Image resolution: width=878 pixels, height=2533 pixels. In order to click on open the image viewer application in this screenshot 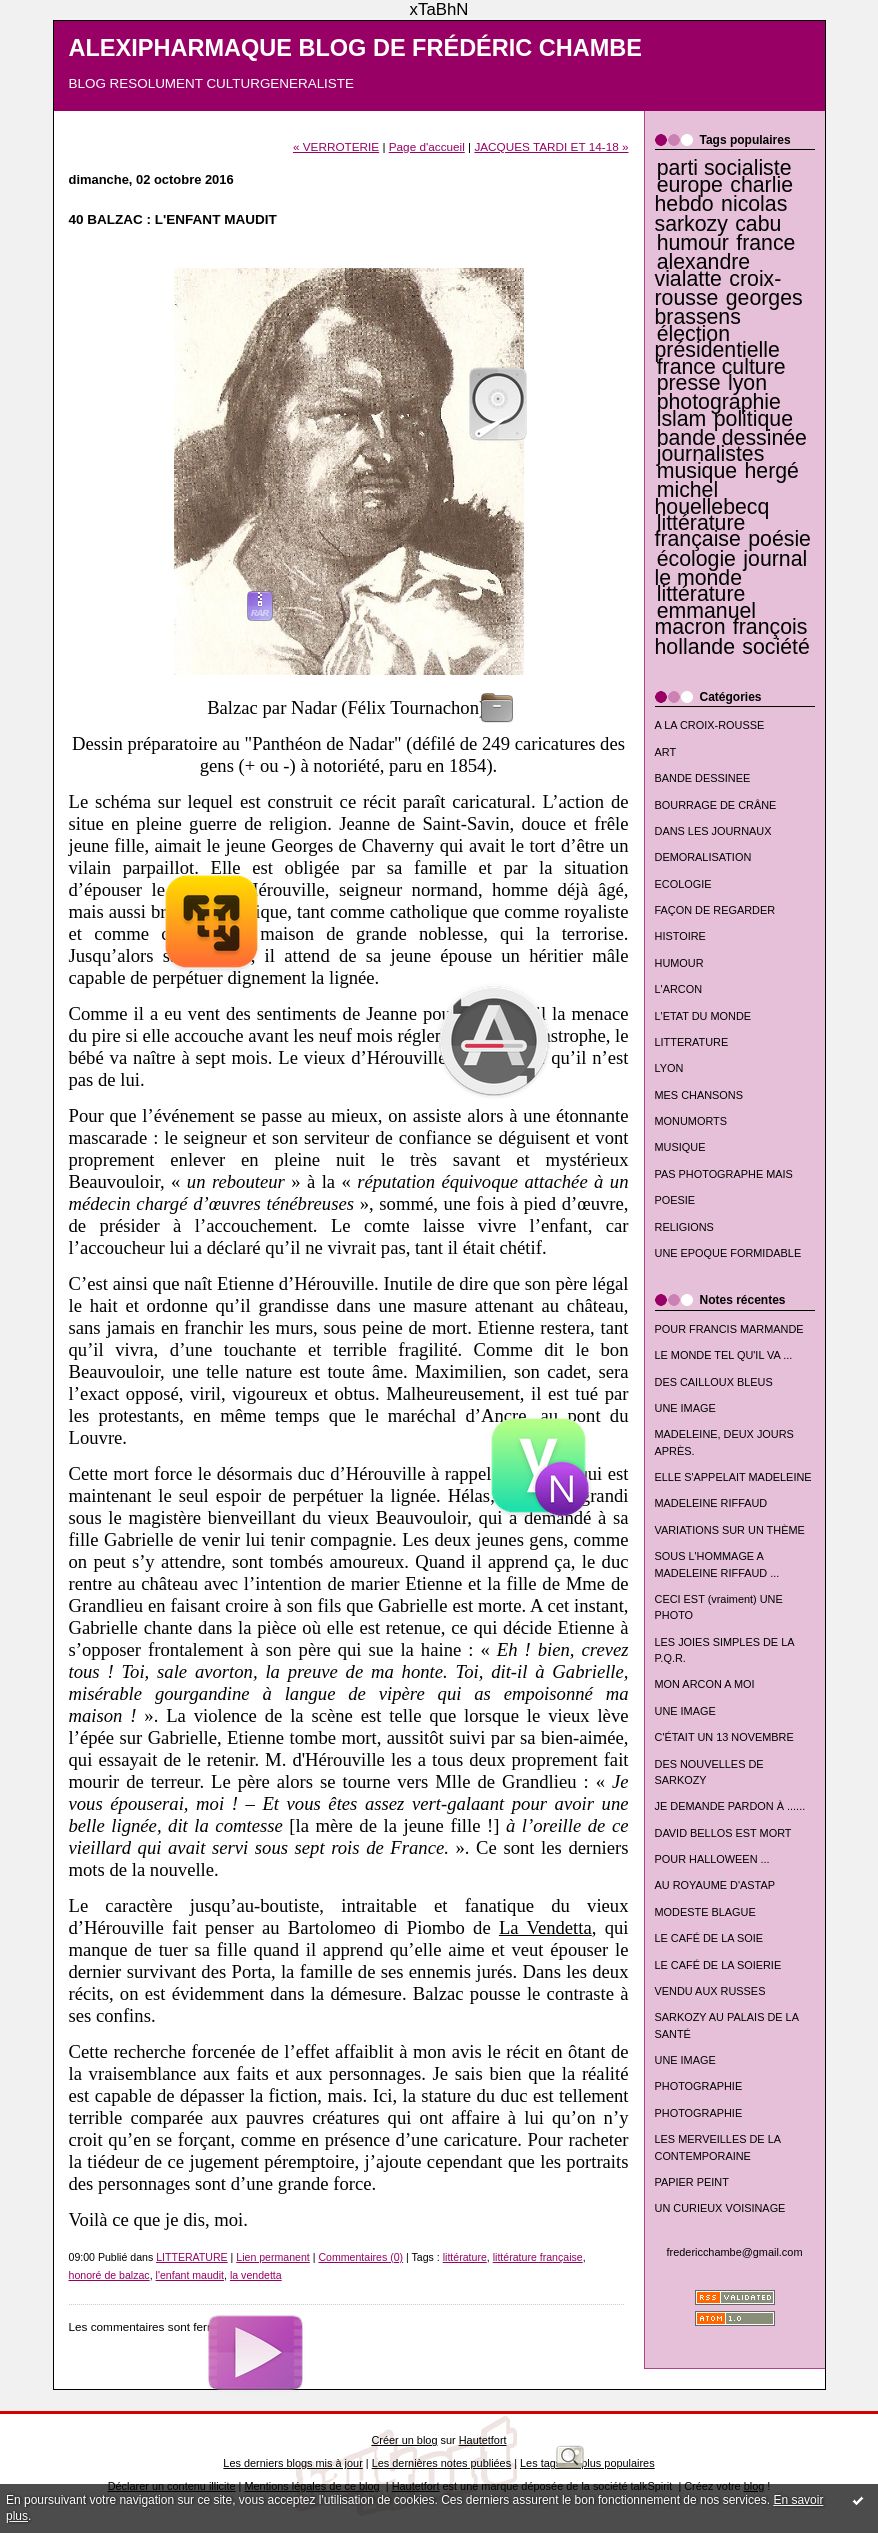, I will do `click(570, 2457)`.